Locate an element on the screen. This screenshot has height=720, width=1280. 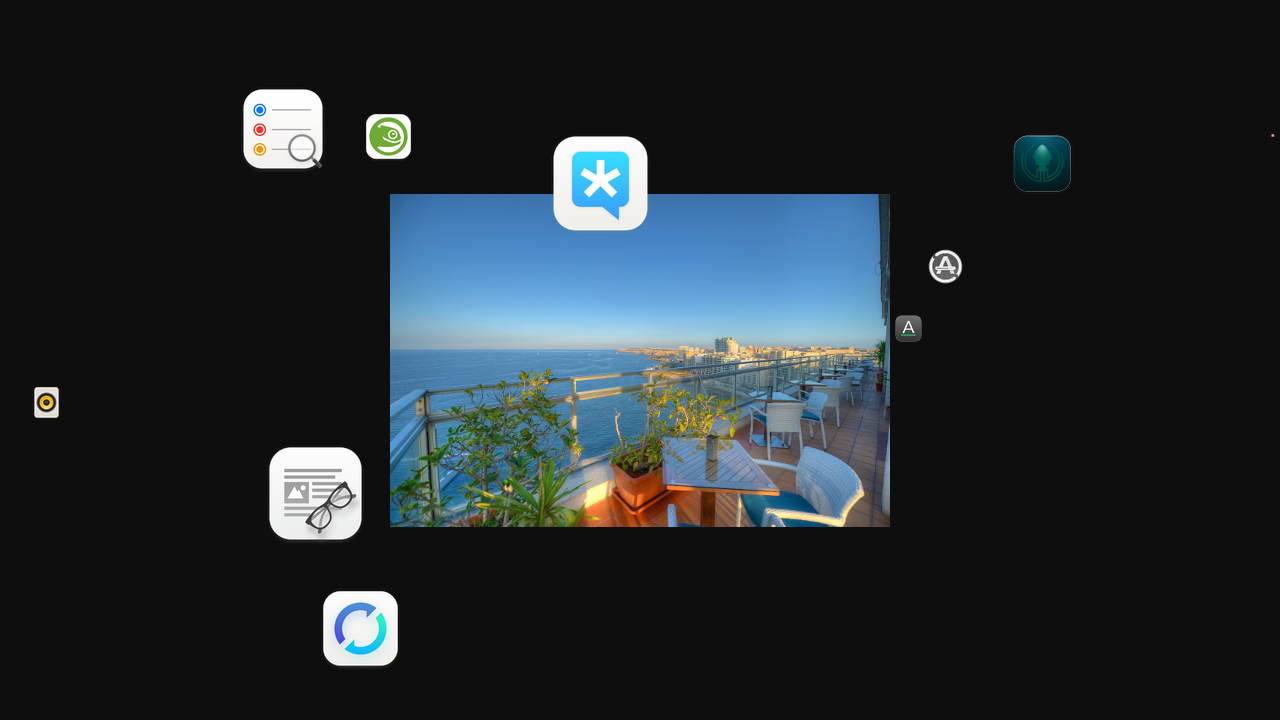
open spell check tool is located at coordinates (908, 328).